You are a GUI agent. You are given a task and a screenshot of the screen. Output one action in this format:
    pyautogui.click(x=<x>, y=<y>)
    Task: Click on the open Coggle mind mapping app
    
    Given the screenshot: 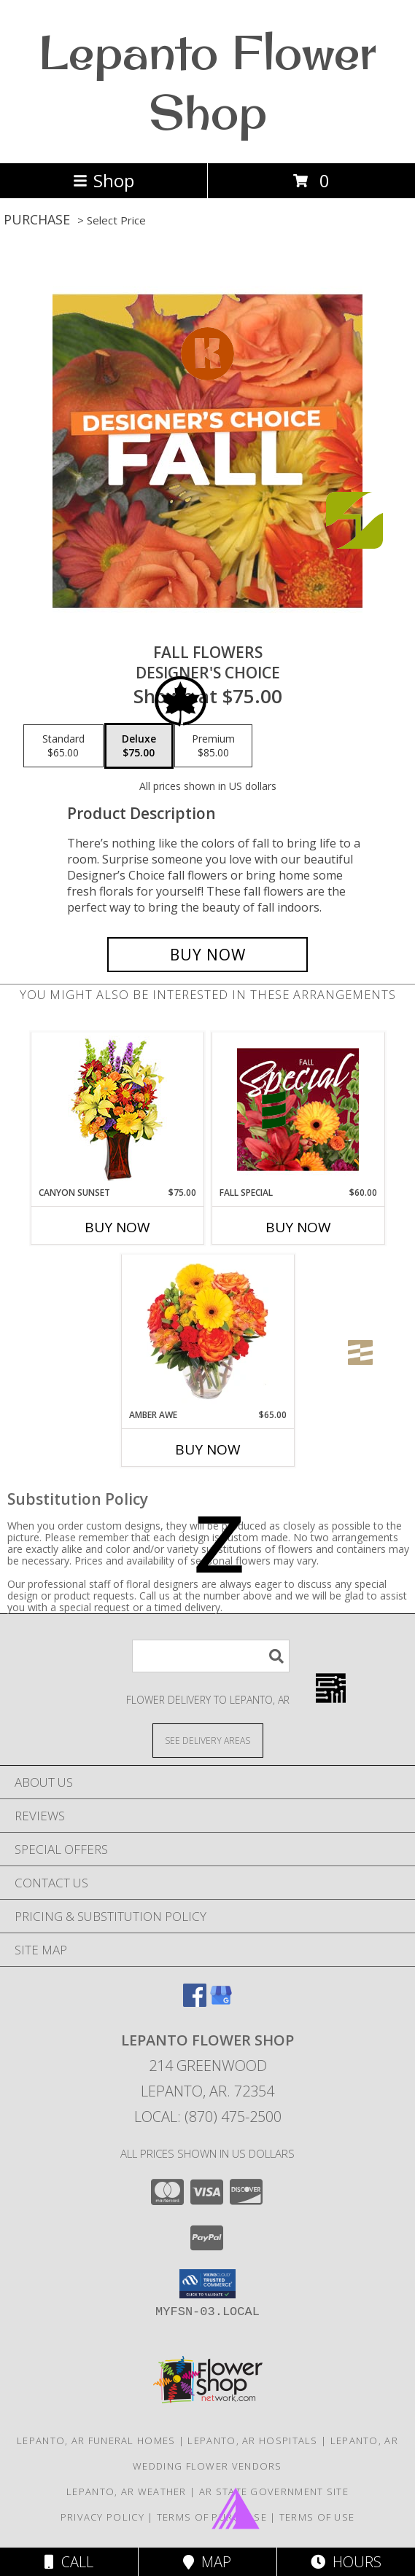 What is the action you would take?
    pyautogui.click(x=354, y=520)
    